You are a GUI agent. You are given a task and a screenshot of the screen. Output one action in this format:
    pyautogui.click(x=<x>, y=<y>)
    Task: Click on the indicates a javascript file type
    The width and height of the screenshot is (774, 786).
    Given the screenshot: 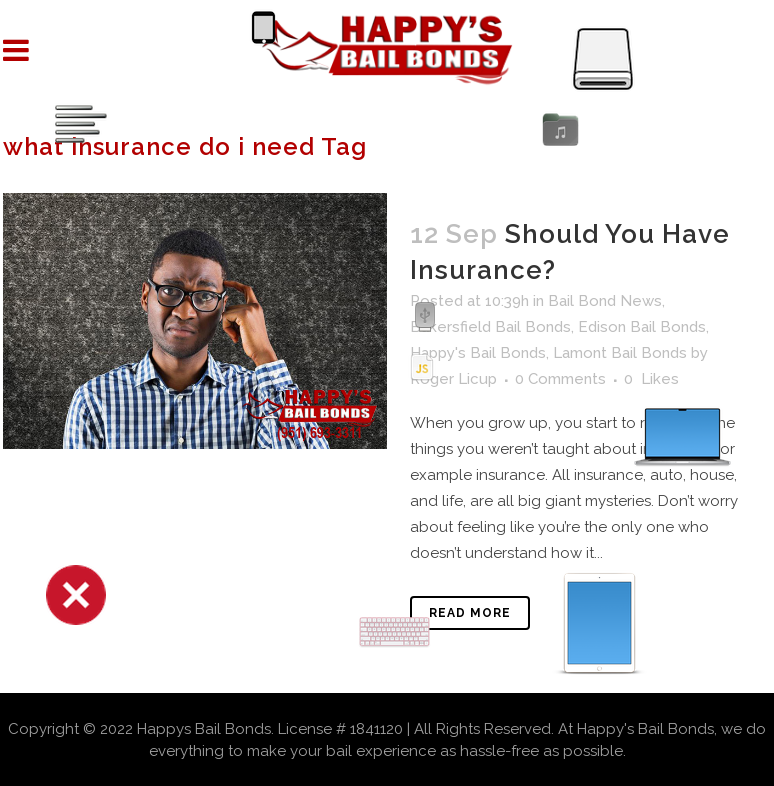 What is the action you would take?
    pyautogui.click(x=422, y=367)
    